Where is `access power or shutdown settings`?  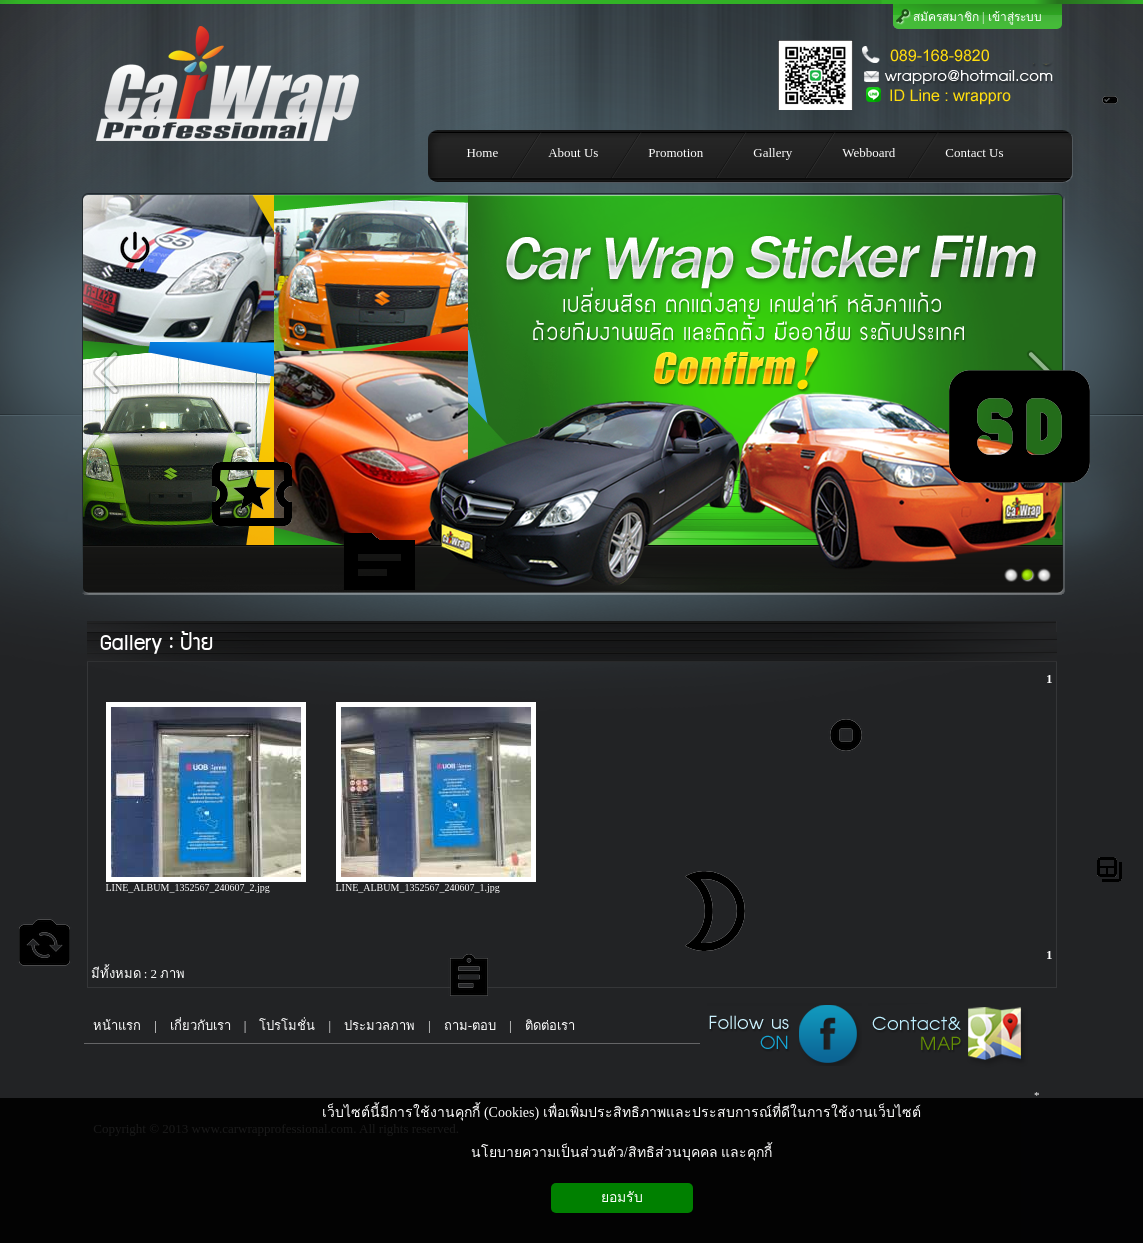 access power or shutdown settings is located at coordinates (135, 250).